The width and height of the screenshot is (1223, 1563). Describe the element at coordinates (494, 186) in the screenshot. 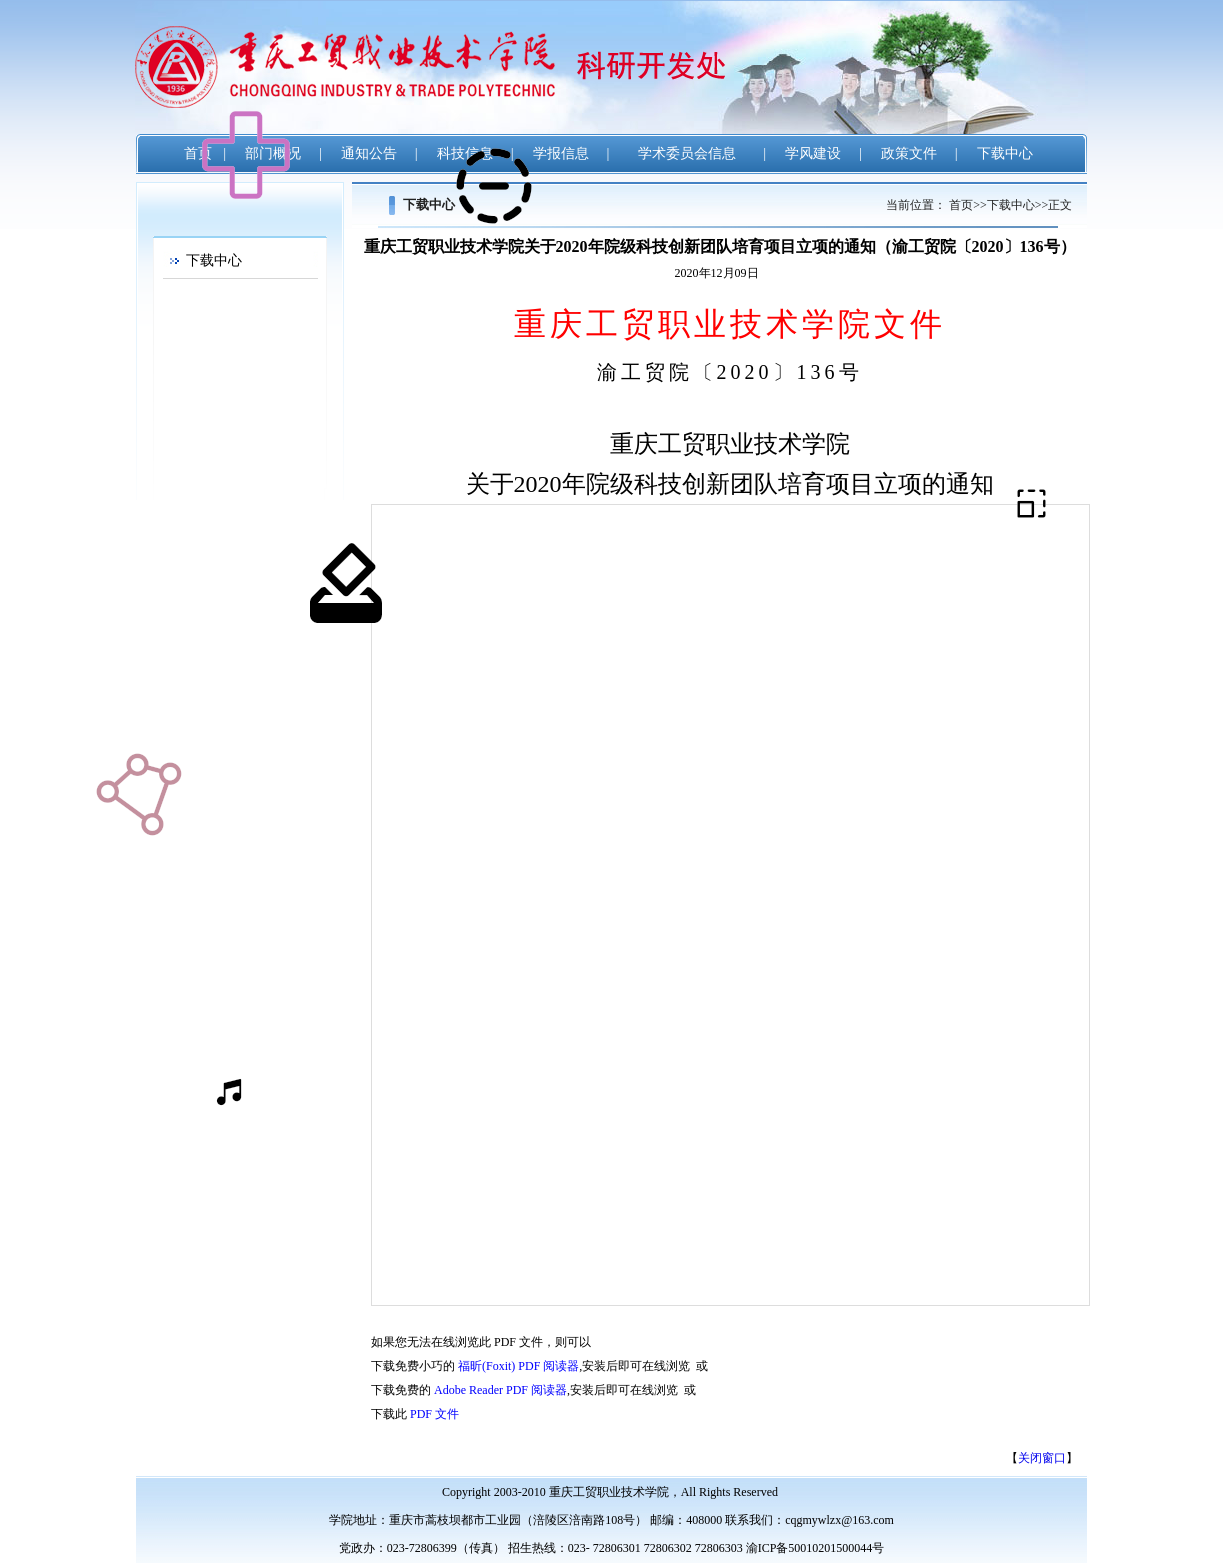

I see `remove item from a pending or draft state` at that location.